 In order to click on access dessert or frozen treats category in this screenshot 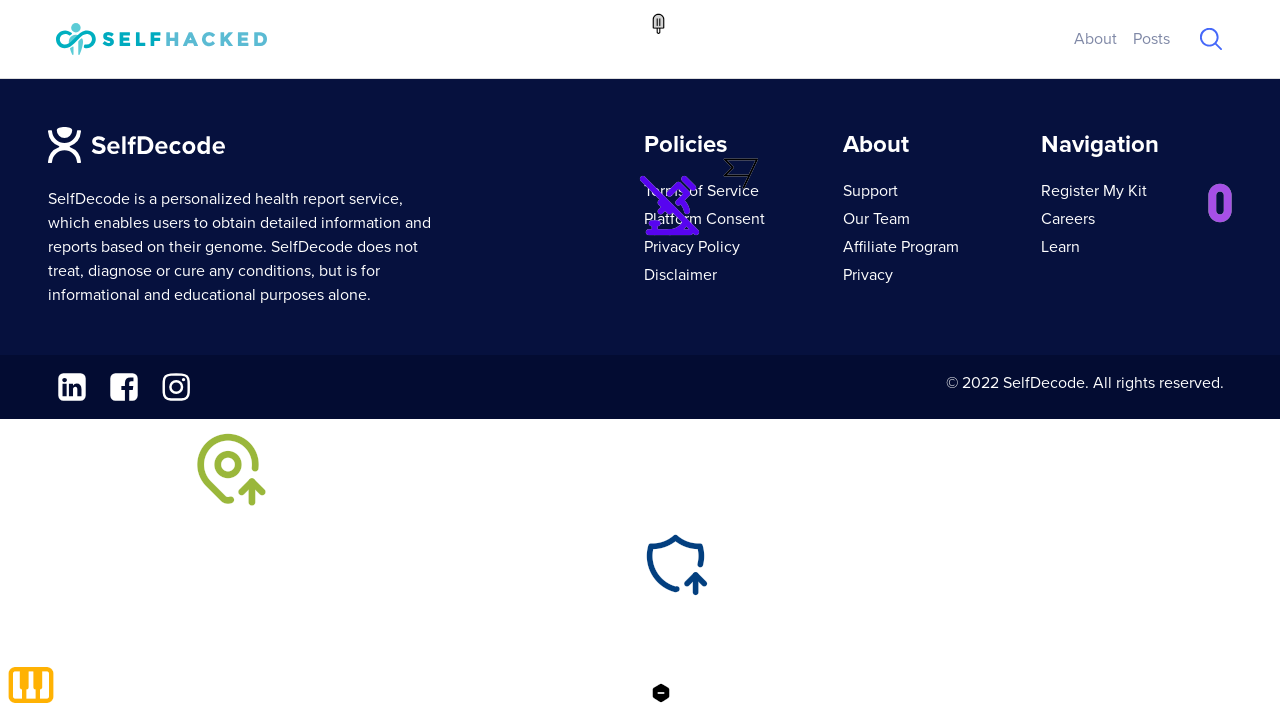, I will do `click(658, 23)`.